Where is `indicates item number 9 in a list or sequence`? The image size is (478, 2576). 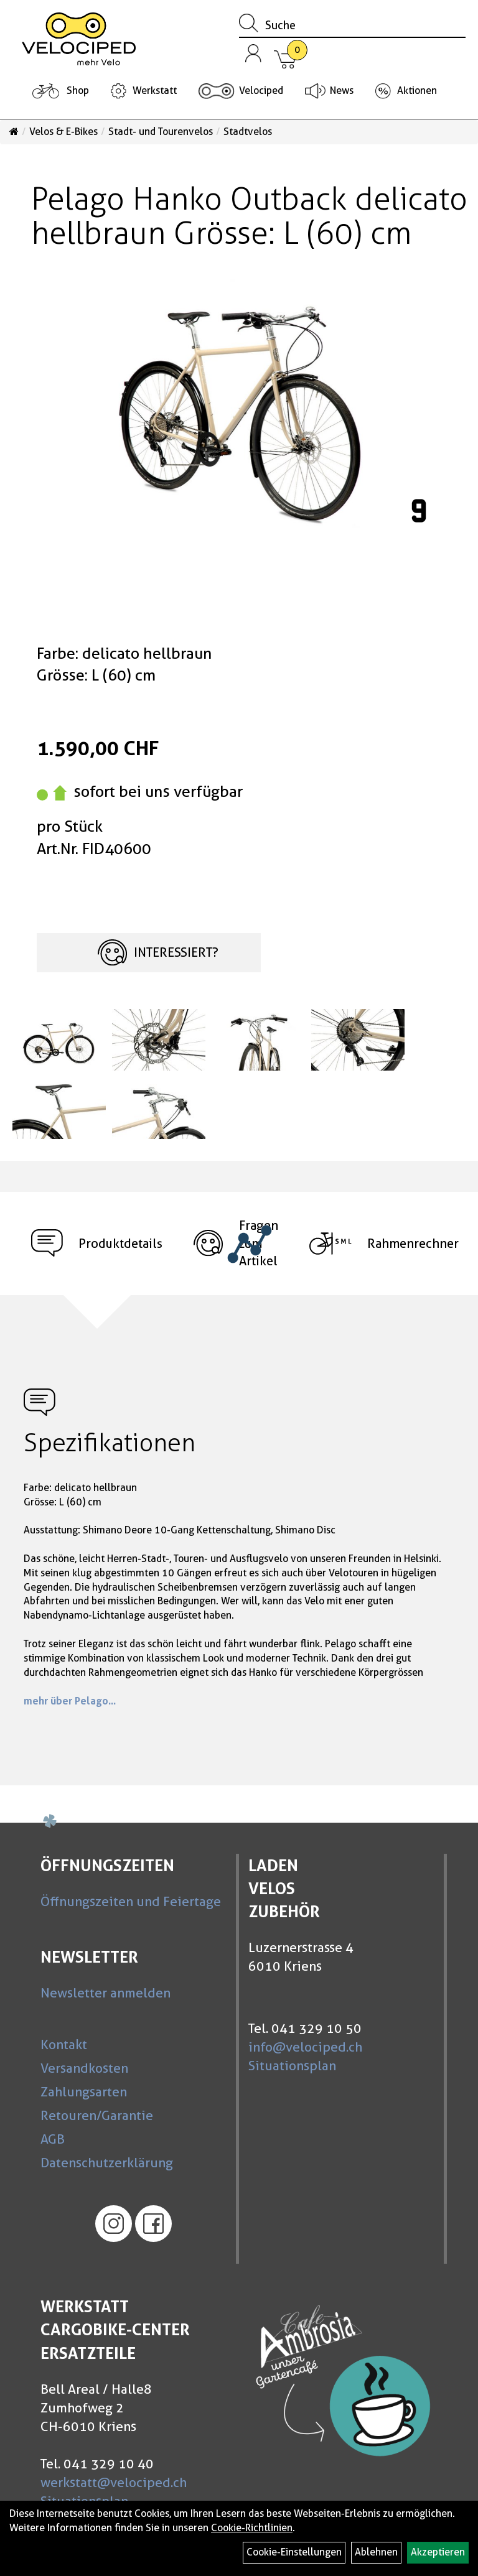 indicates item number 9 in a list or sequence is located at coordinates (419, 511).